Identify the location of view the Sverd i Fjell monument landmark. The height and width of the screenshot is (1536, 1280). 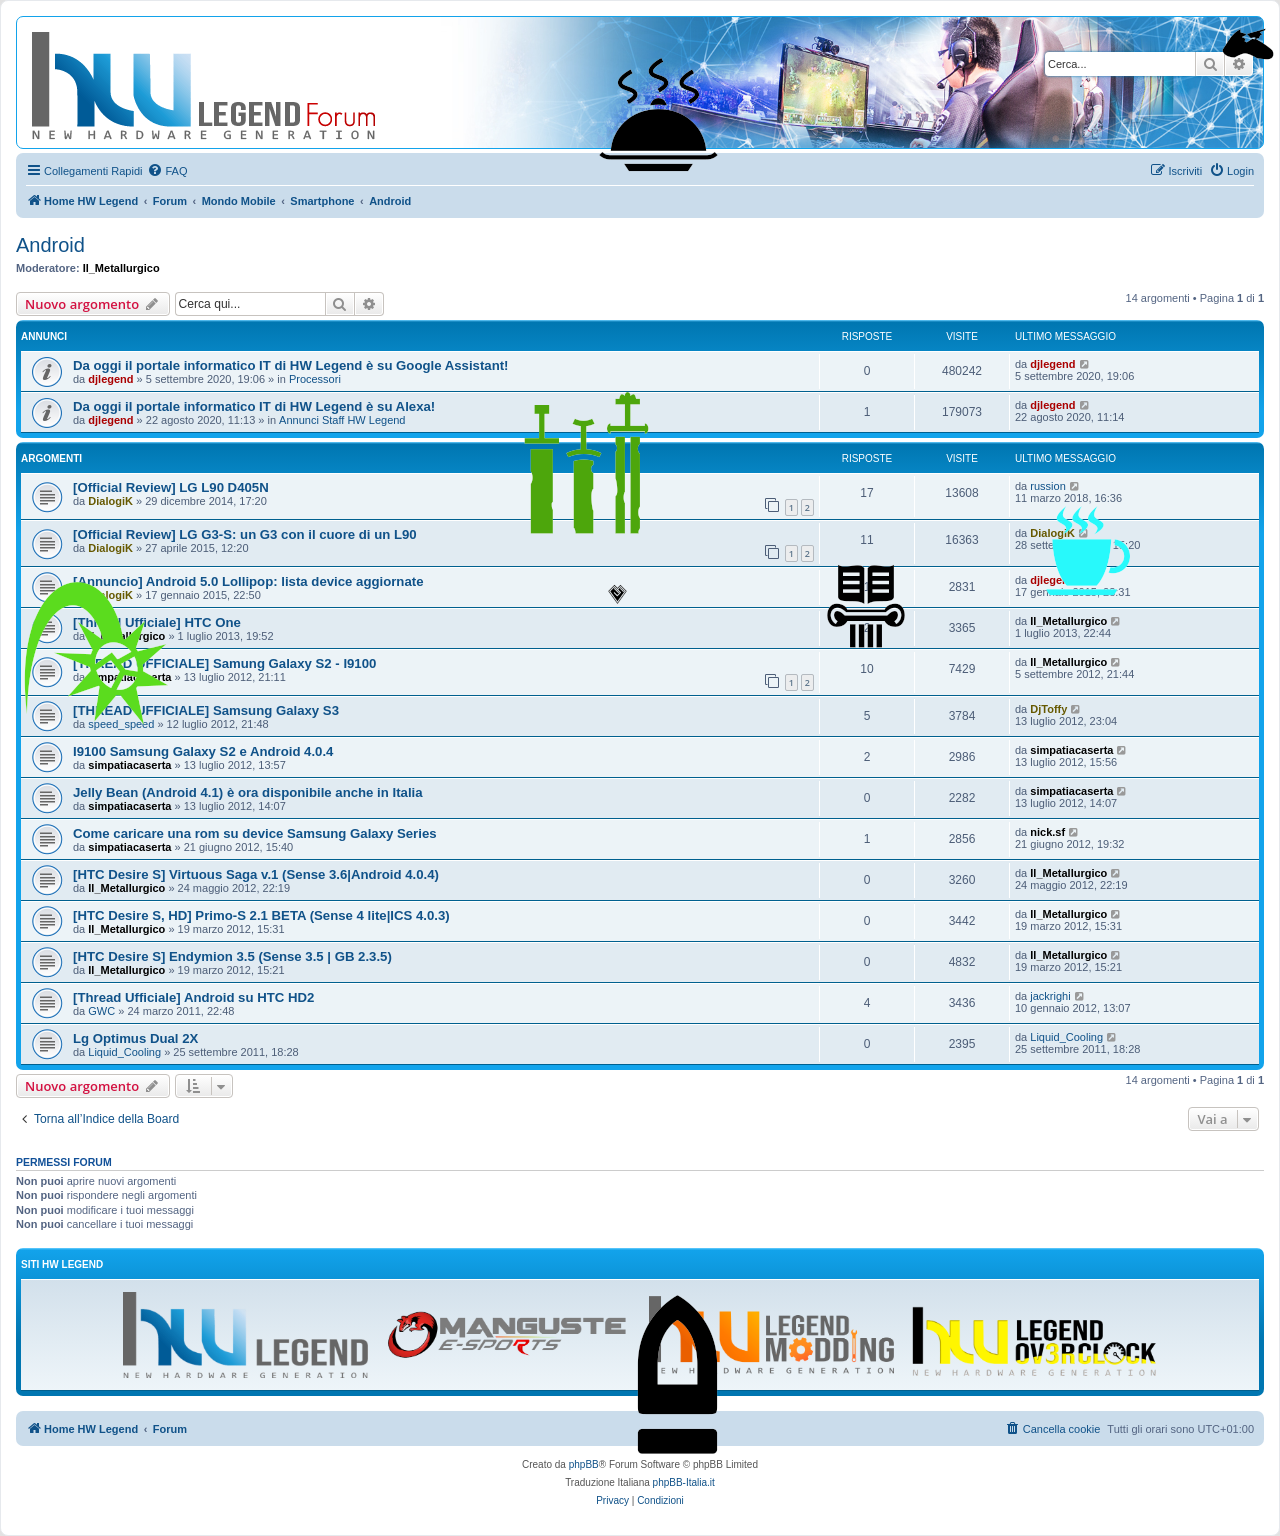
(586, 460).